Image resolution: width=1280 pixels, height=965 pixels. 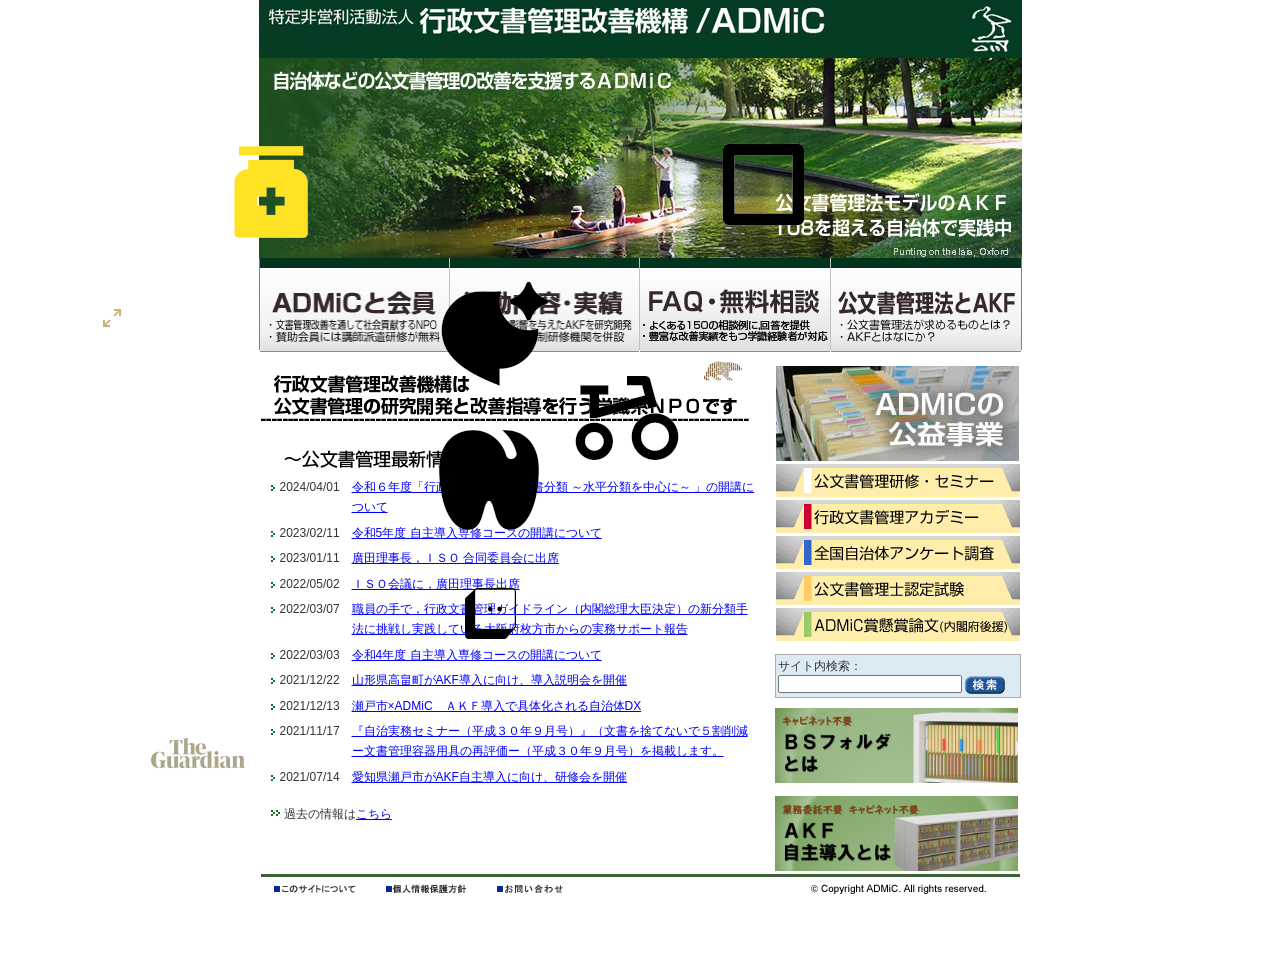 What do you see at coordinates (490, 613) in the screenshot?
I see `BentoML platform logo` at bounding box center [490, 613].